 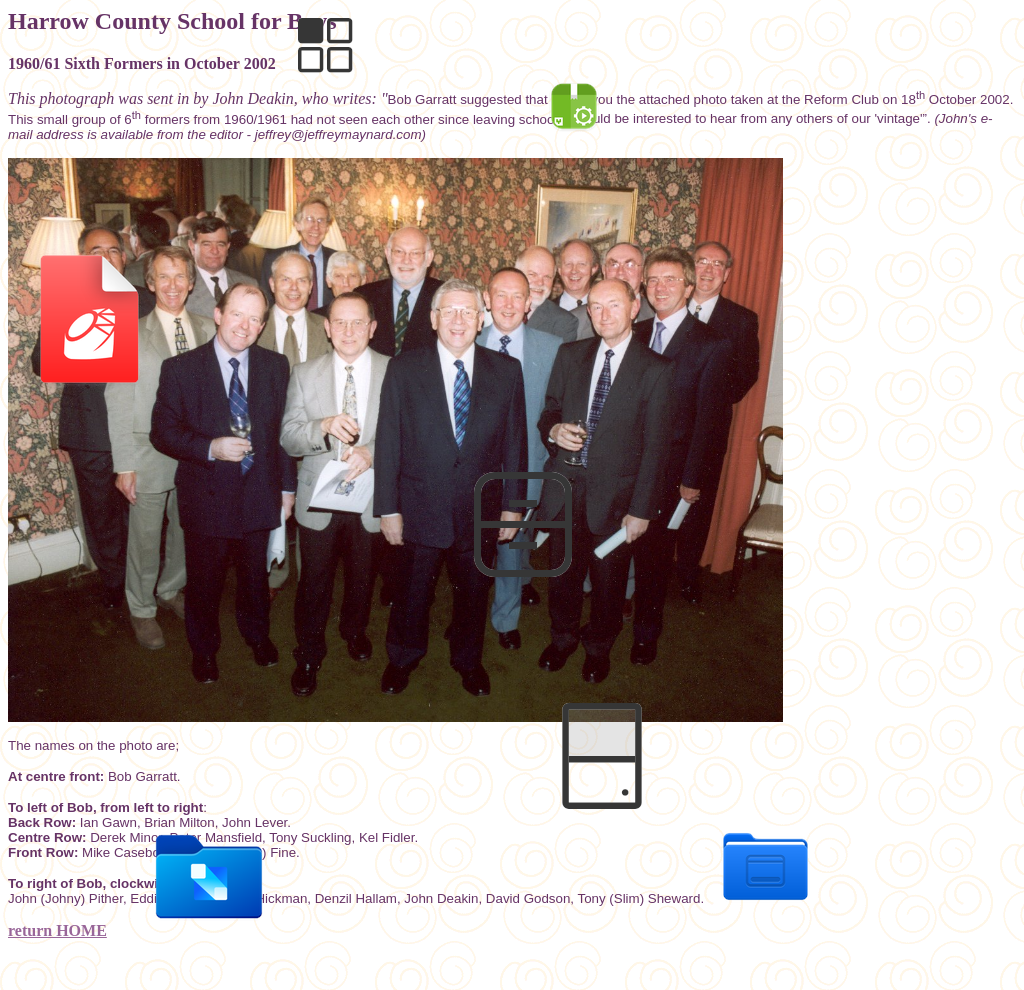 What do you see at coordinates (89, 321) in the screenshot?
I see `a ruby programming language file` at bounding box center [89, 321].